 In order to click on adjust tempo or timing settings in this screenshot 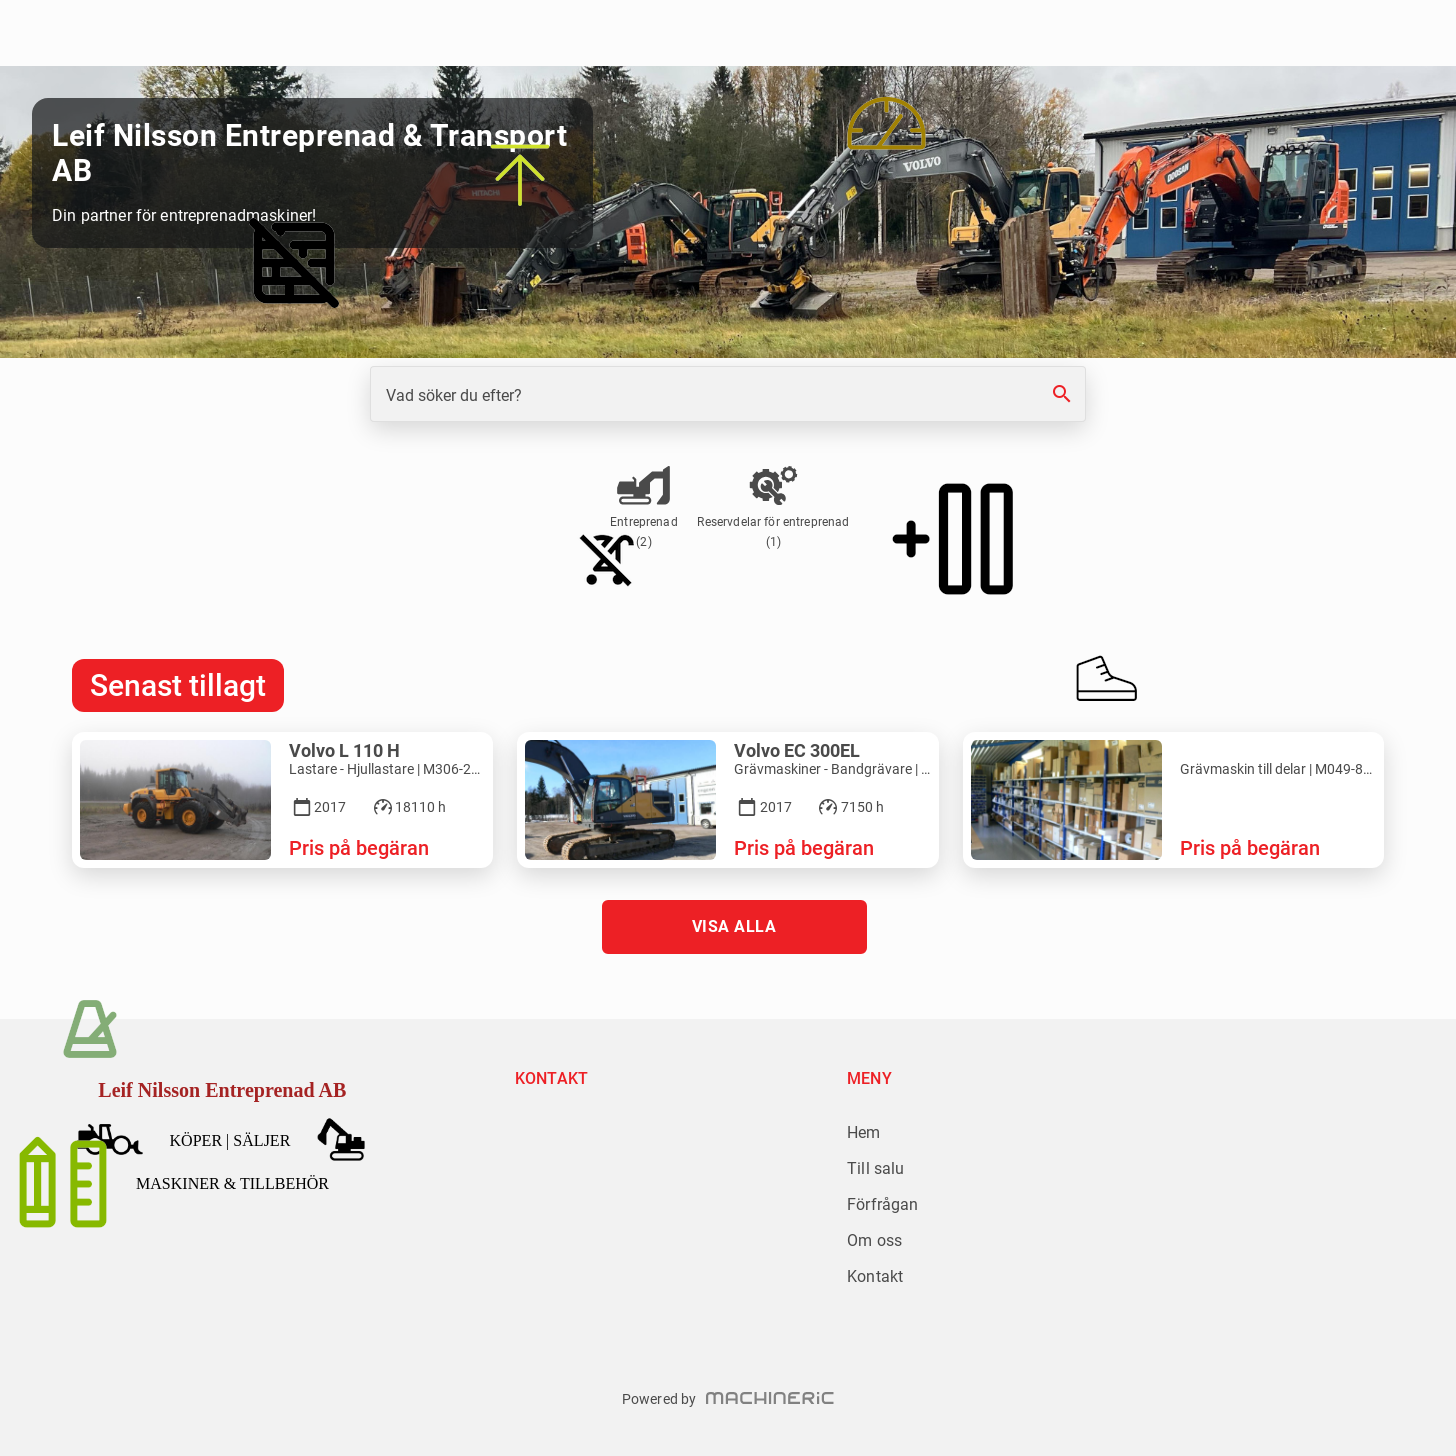, I will do `click(90, 1029)`.